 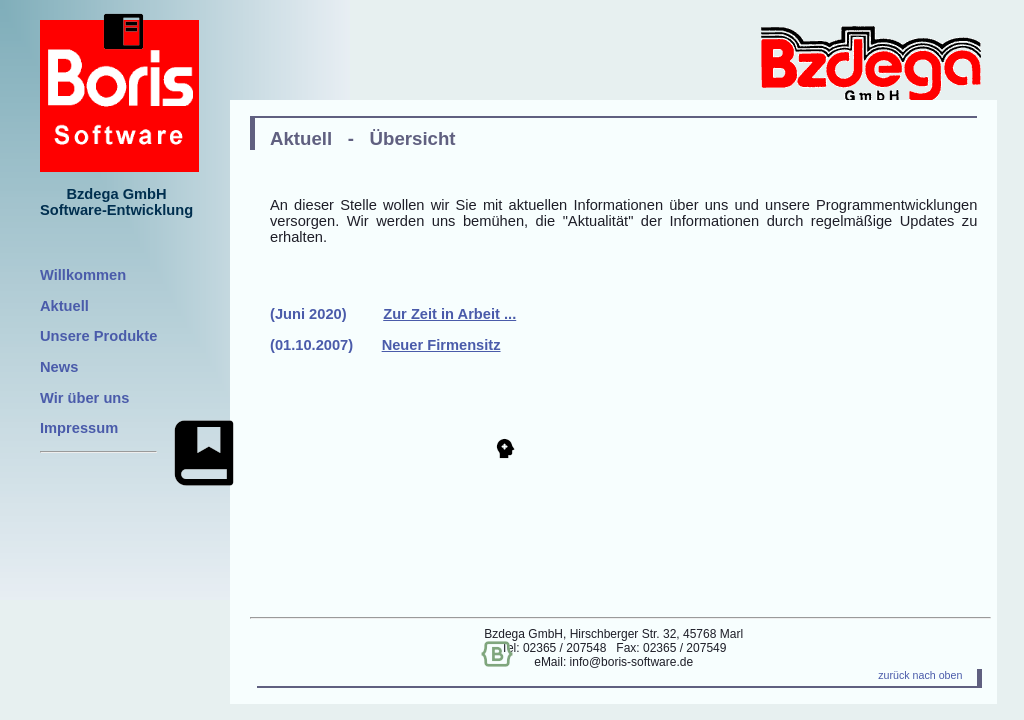 What do you see at coordinates (123, 31) in the screenshot?
I see `open reading mode or e-reader` at bounding box center [123, 31].